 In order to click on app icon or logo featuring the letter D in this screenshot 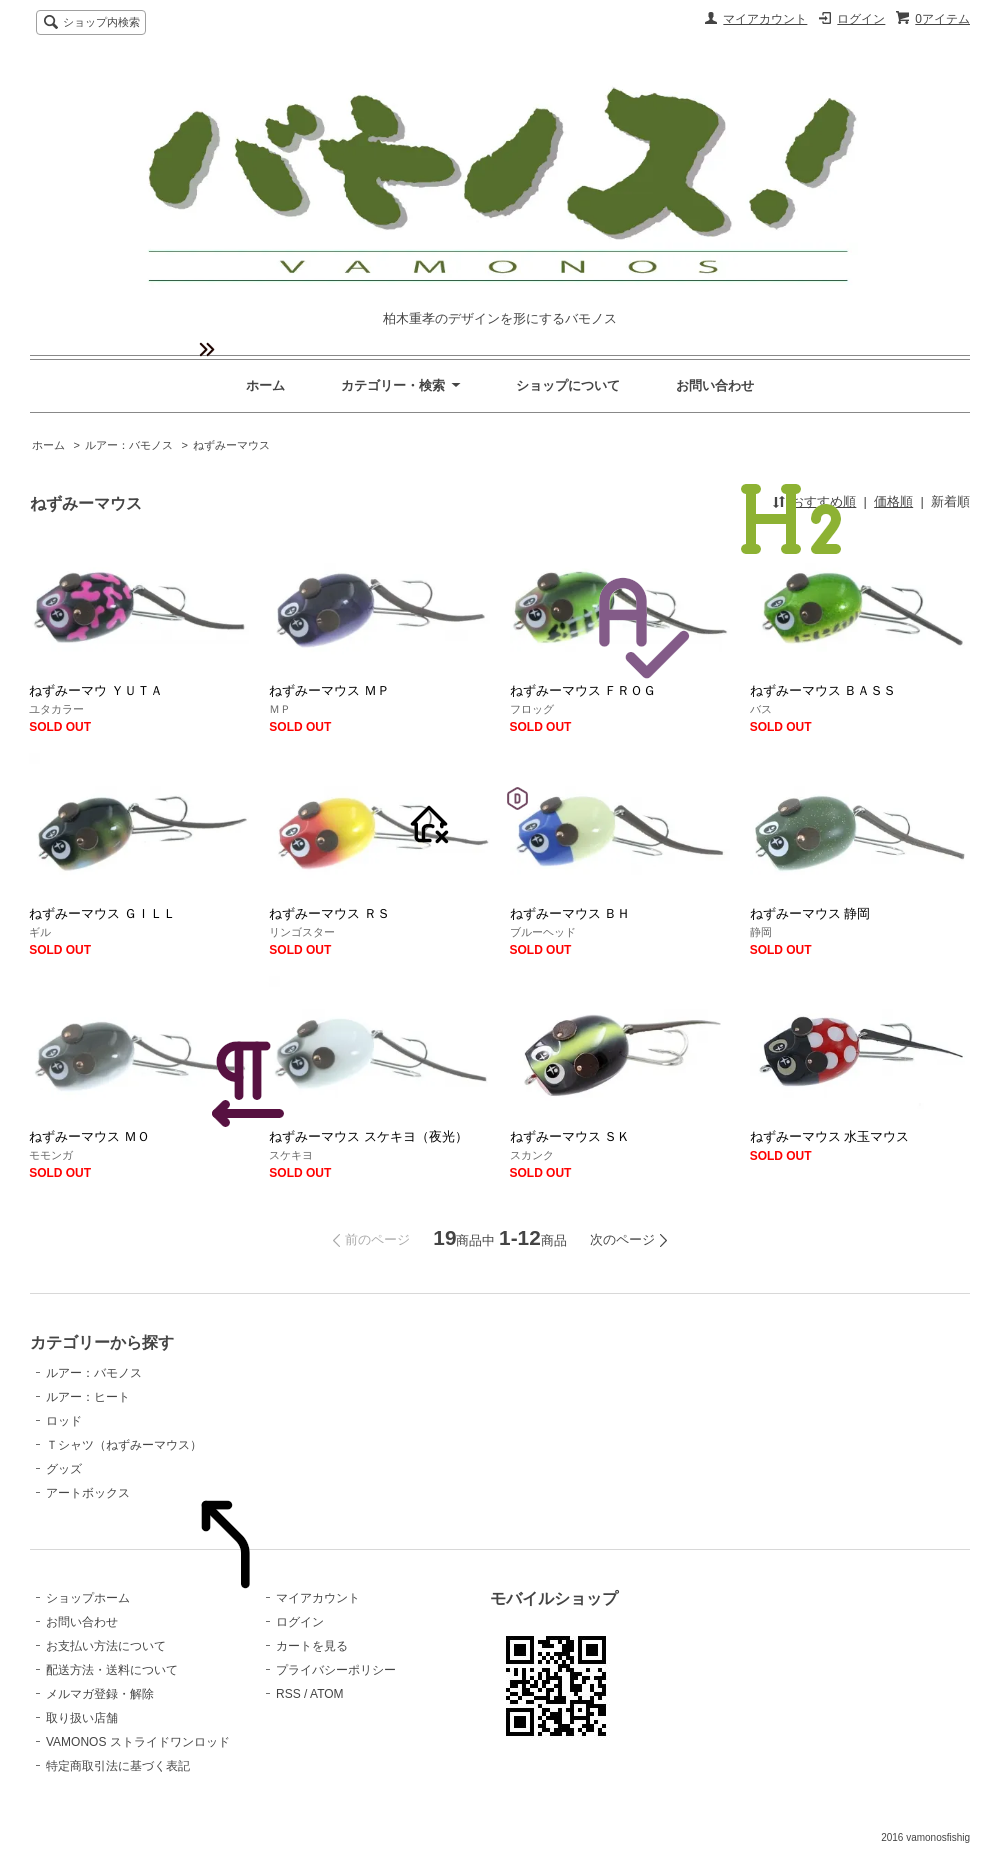, I will do `click(517, 798)`.